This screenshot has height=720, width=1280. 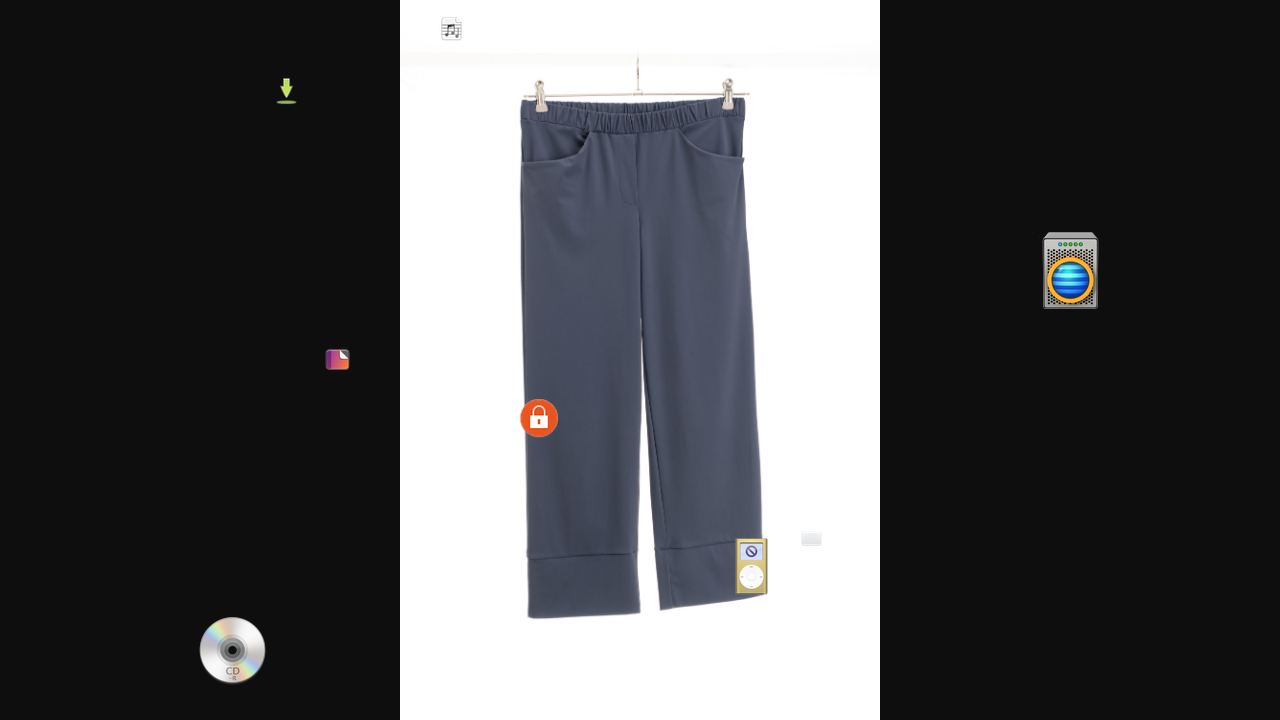 I want to click on customize desktop theme settings, so click(x=337, y=359).